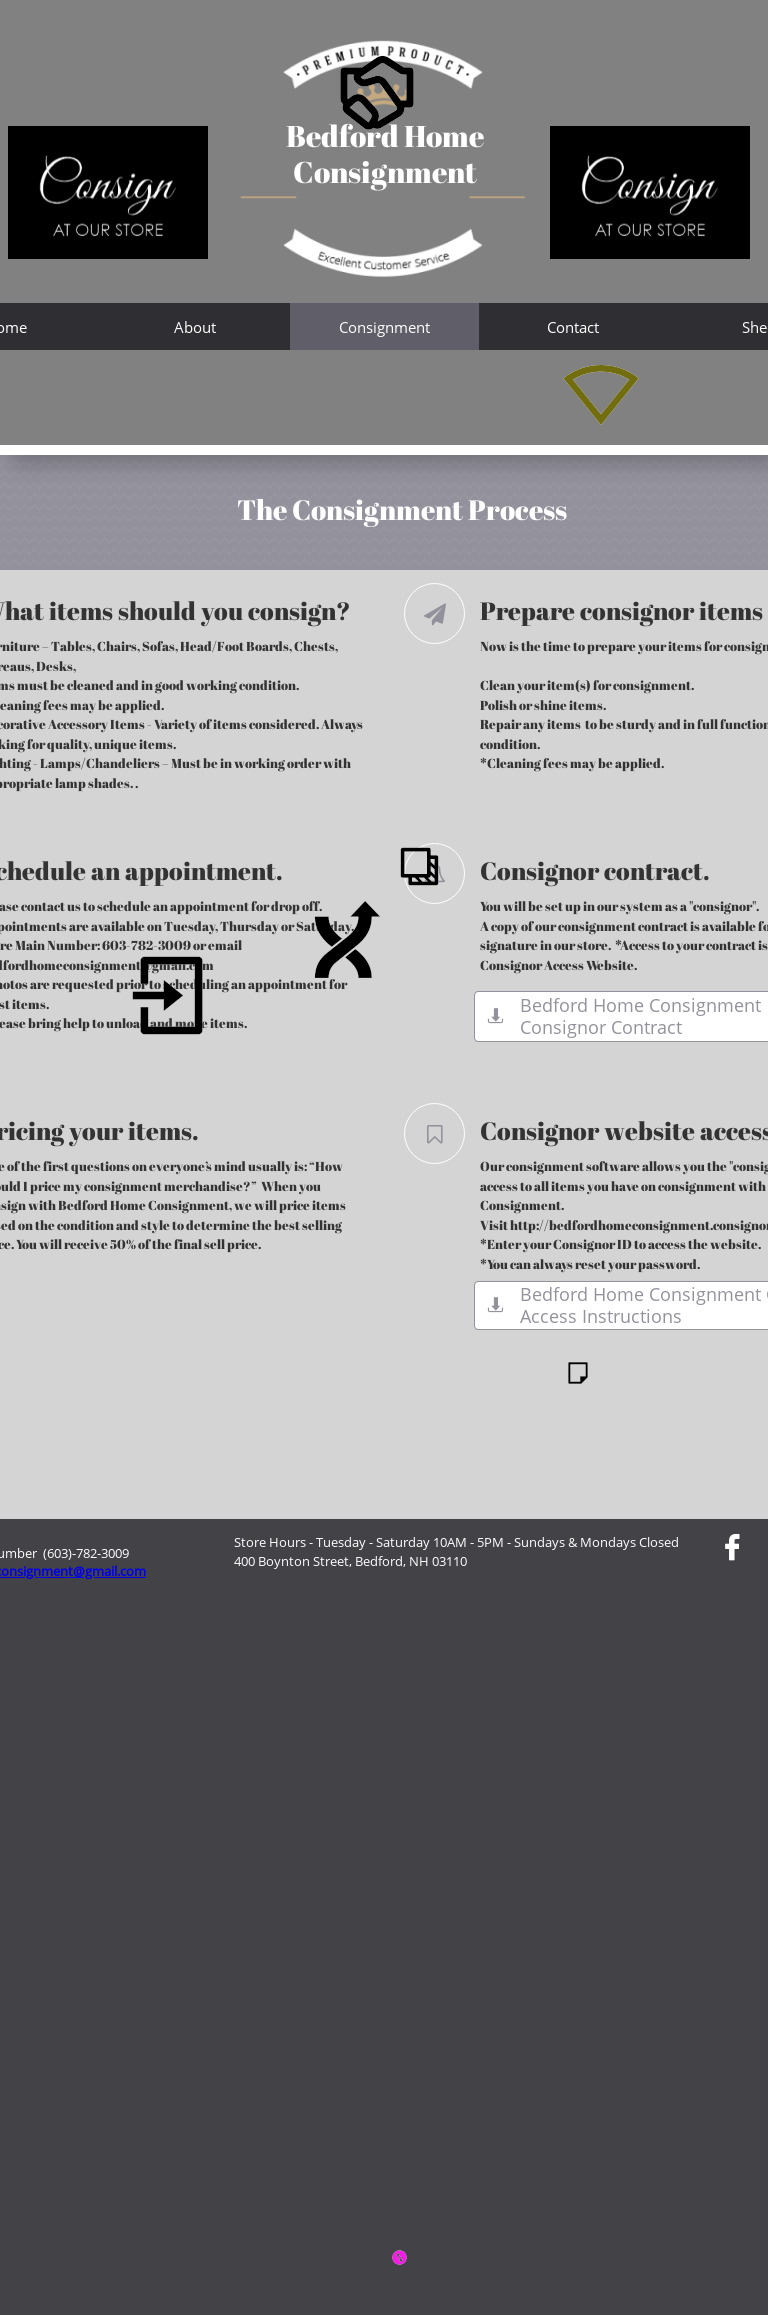  Describe the element at coordinates (419, 866) in the screenshot. I see `apply shadow effect to selected element` at that location.